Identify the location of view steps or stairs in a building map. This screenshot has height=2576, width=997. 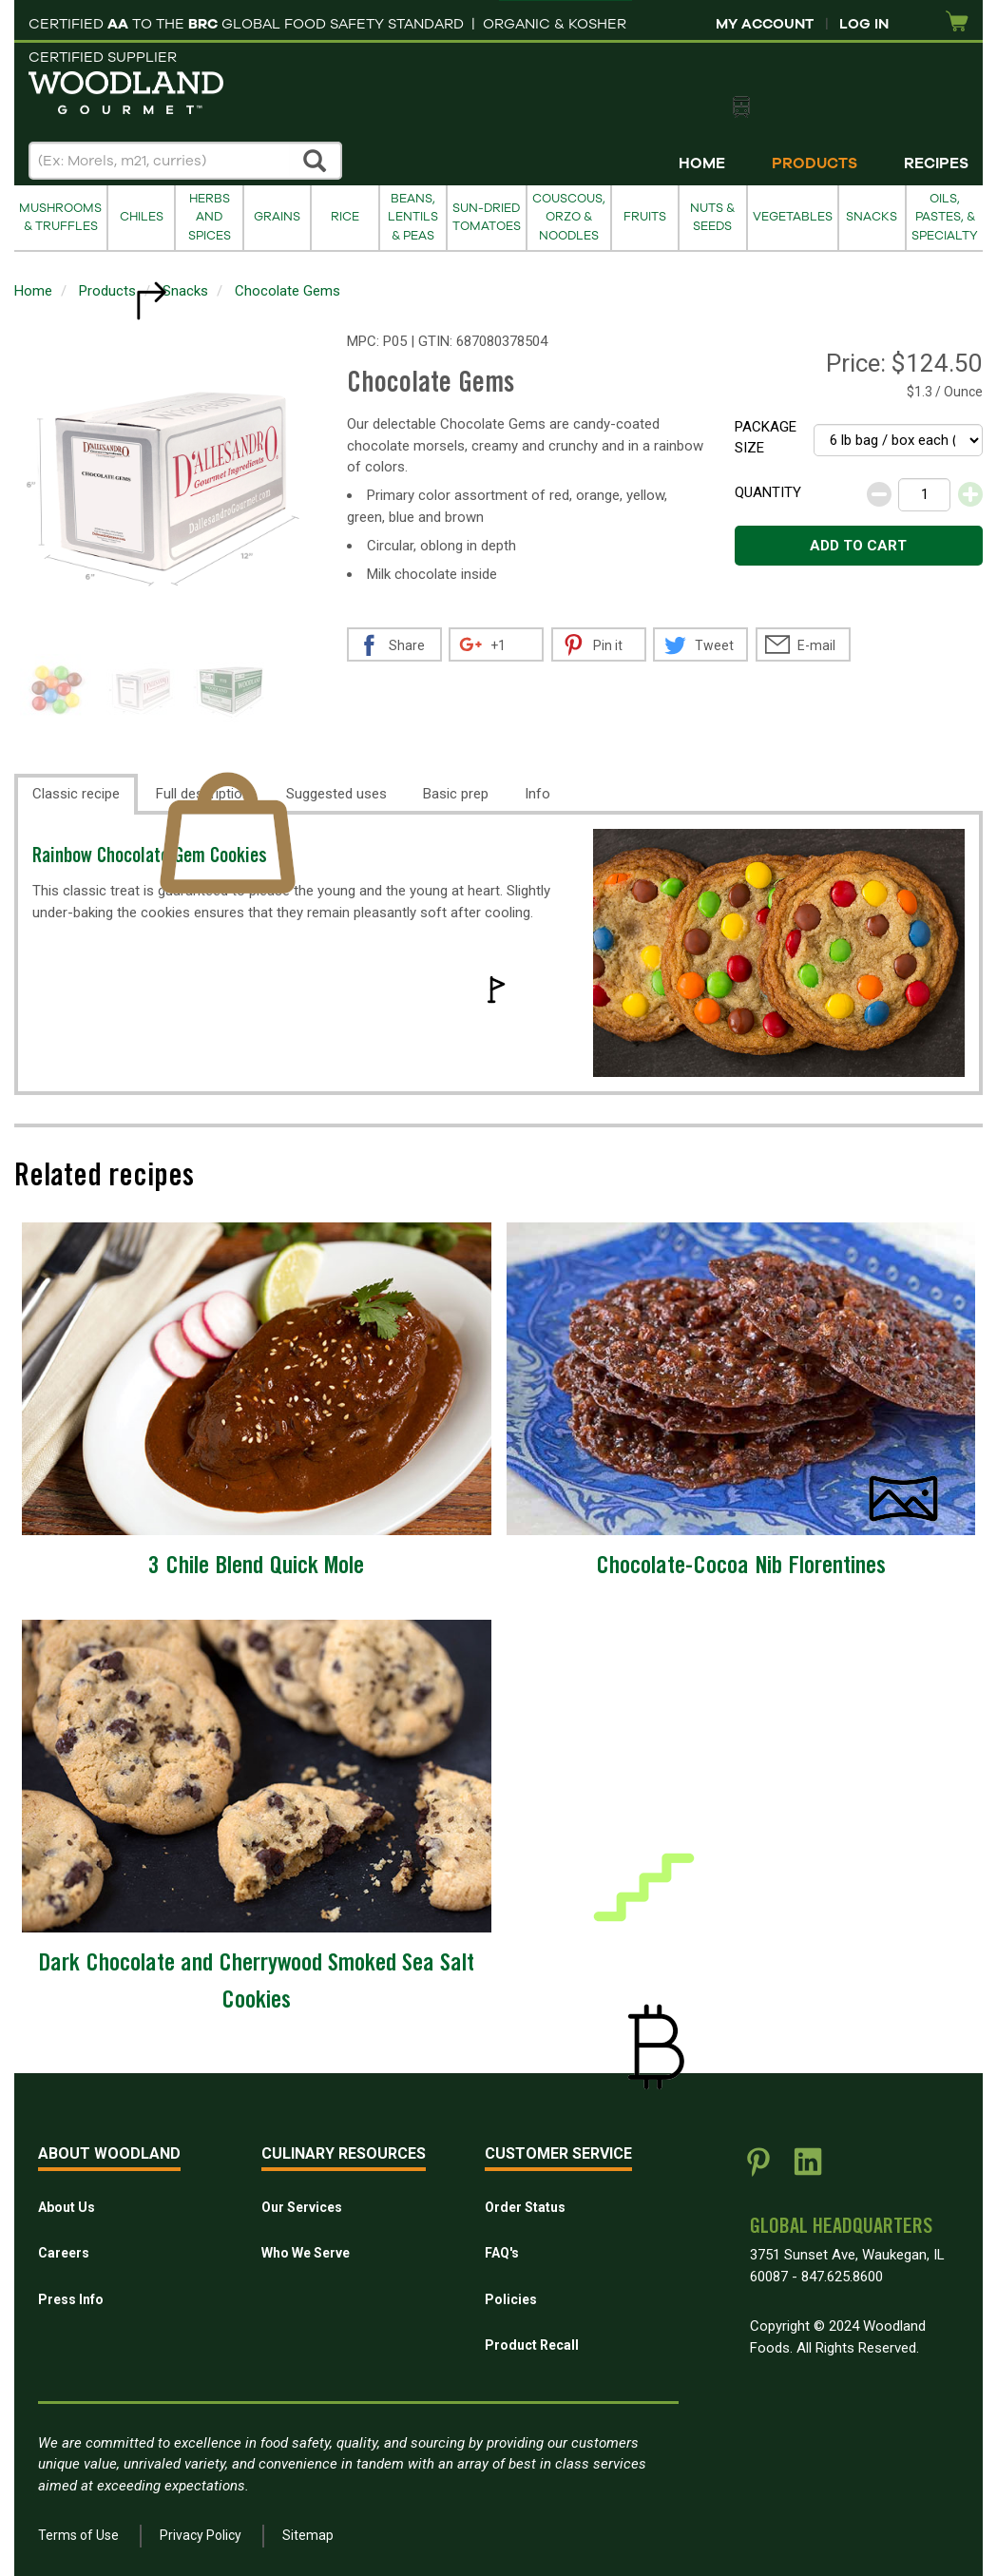
(643, 1887).